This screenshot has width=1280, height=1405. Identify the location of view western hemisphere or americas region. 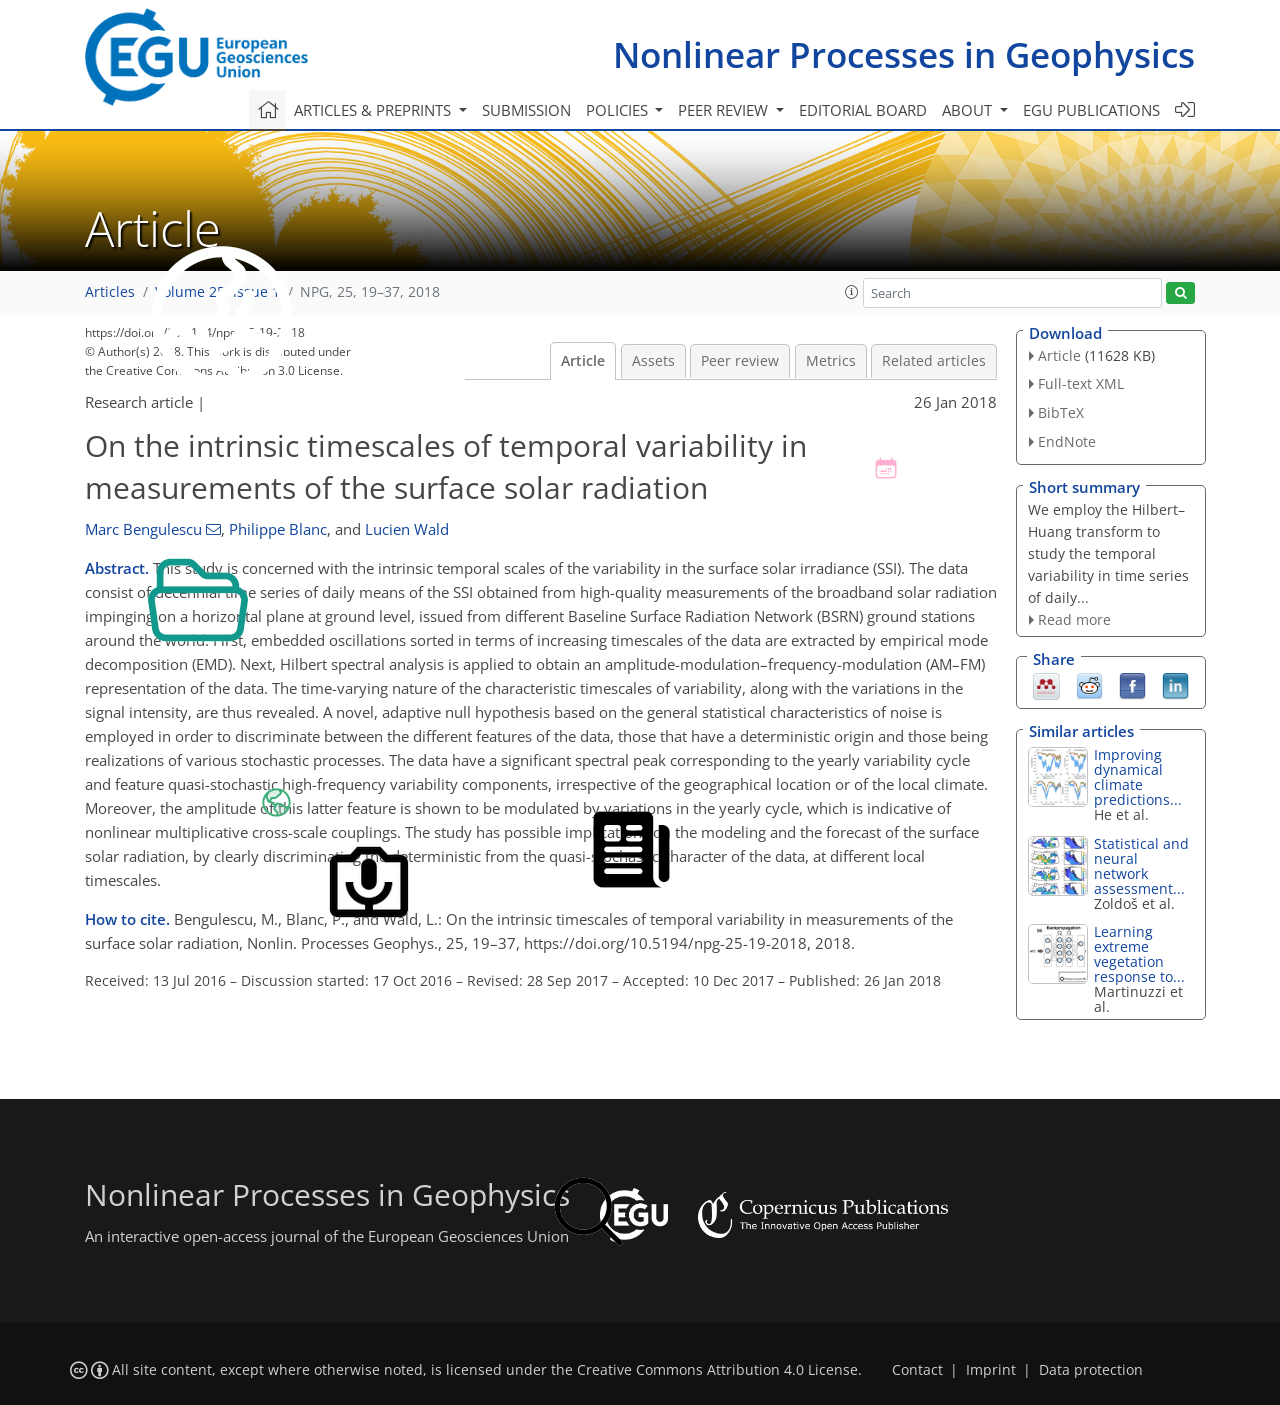
(276, 802).